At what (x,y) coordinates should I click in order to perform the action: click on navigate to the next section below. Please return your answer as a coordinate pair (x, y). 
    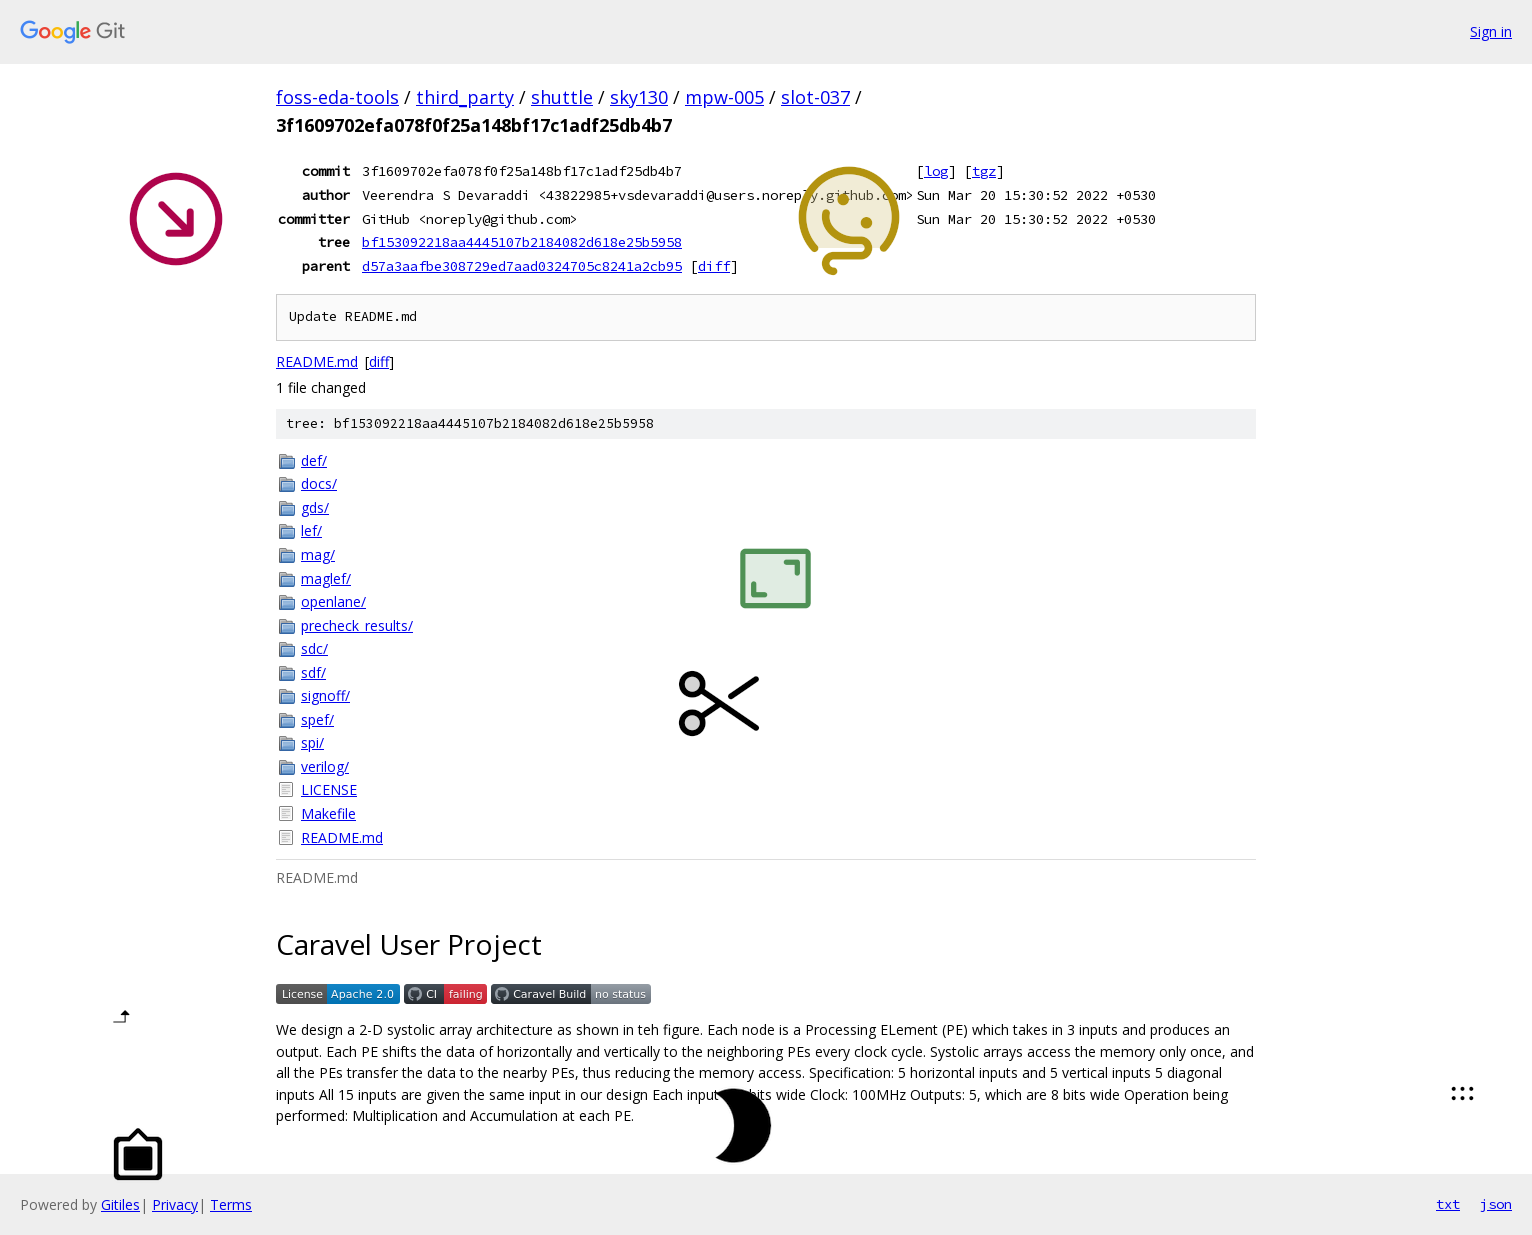
    Looking at the image, I should click on (176, 219).